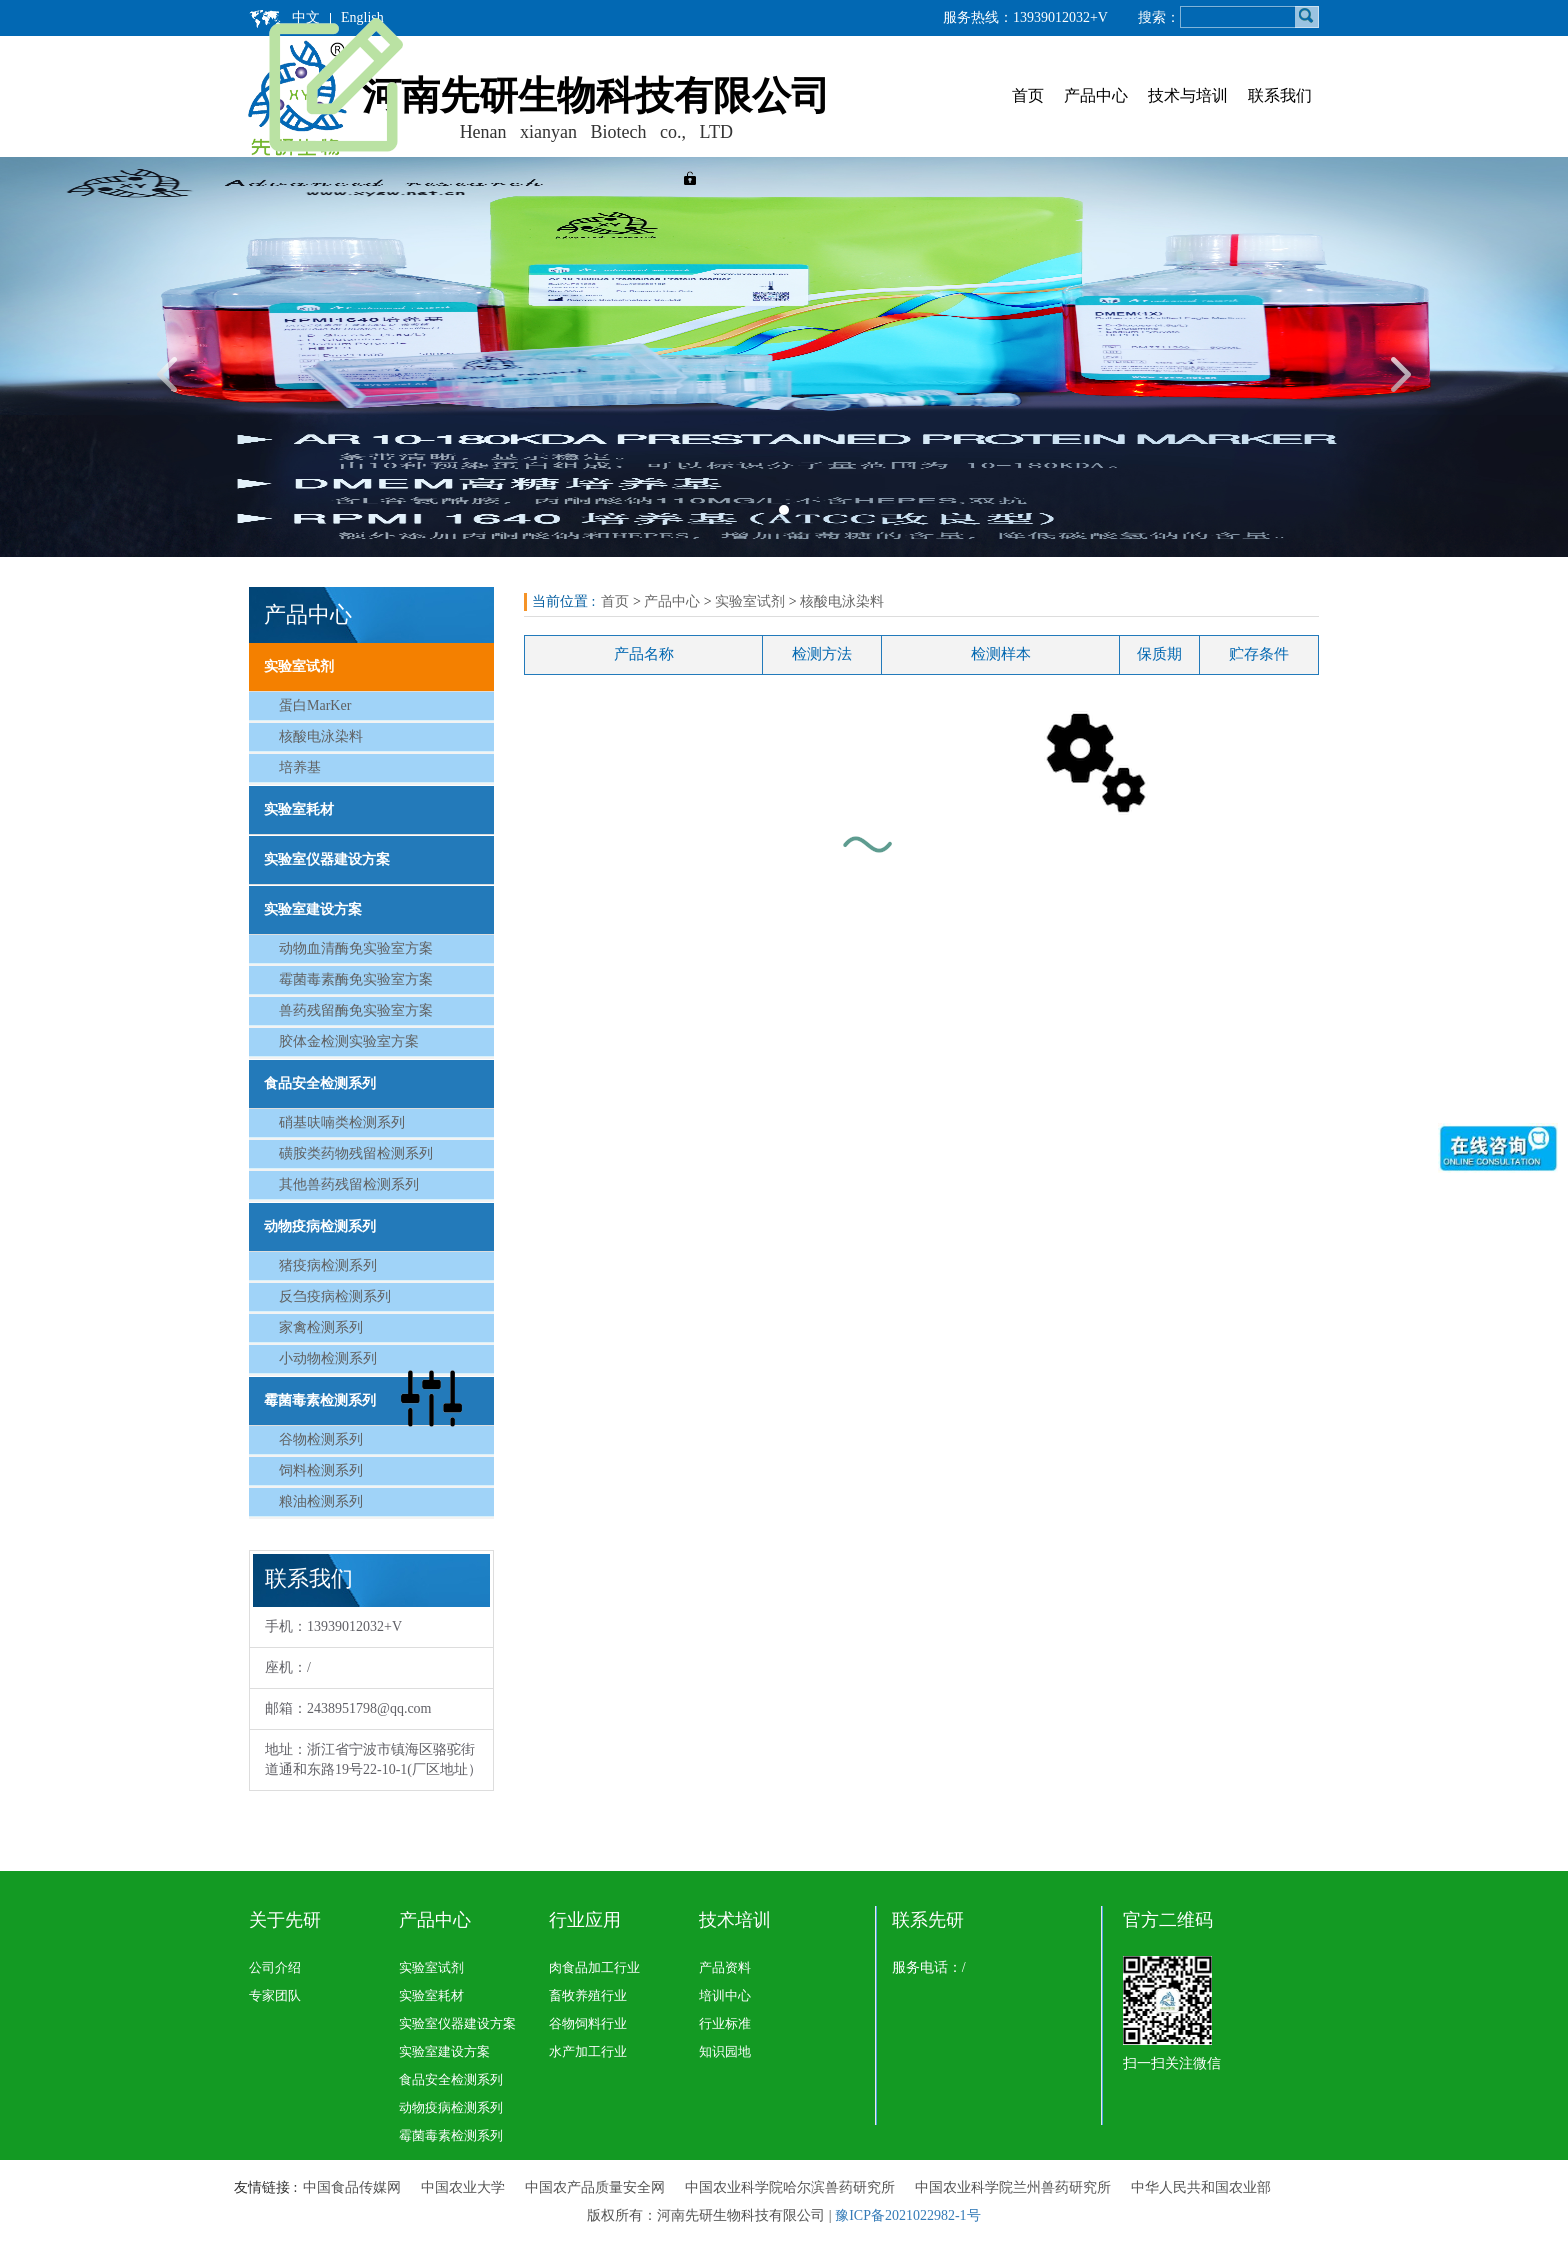 This screenshot has width=1568, height=2245. I want to click on unlocked or unsecured state, so click(690, 179).